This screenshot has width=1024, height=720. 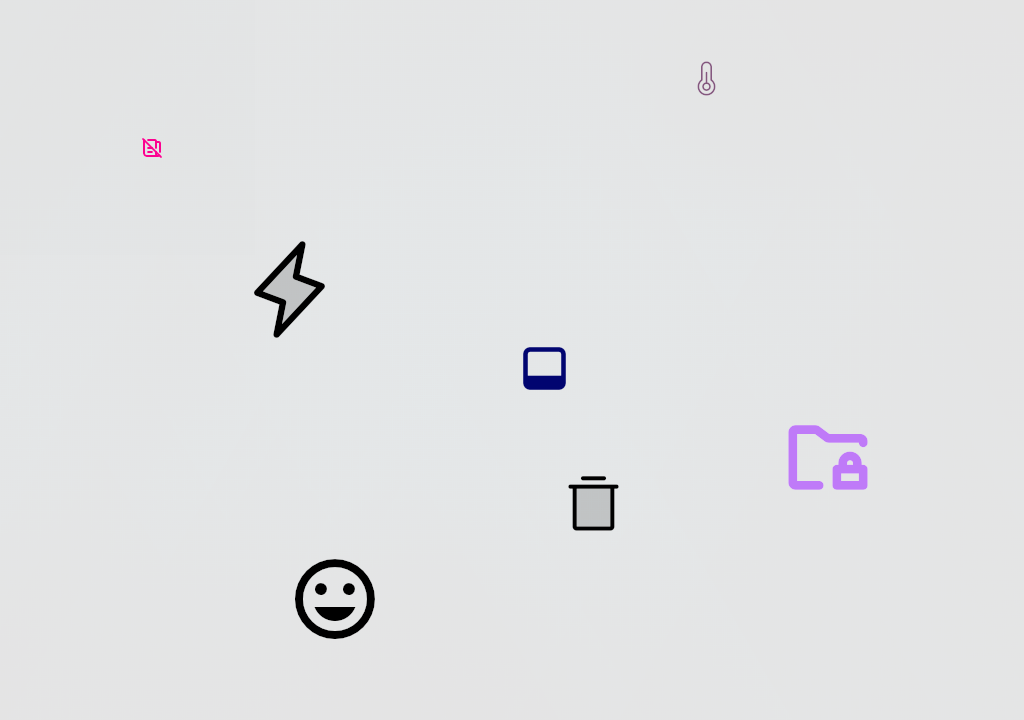 I want to click on quick actions or shortcuts, so click(x=289, y=289).